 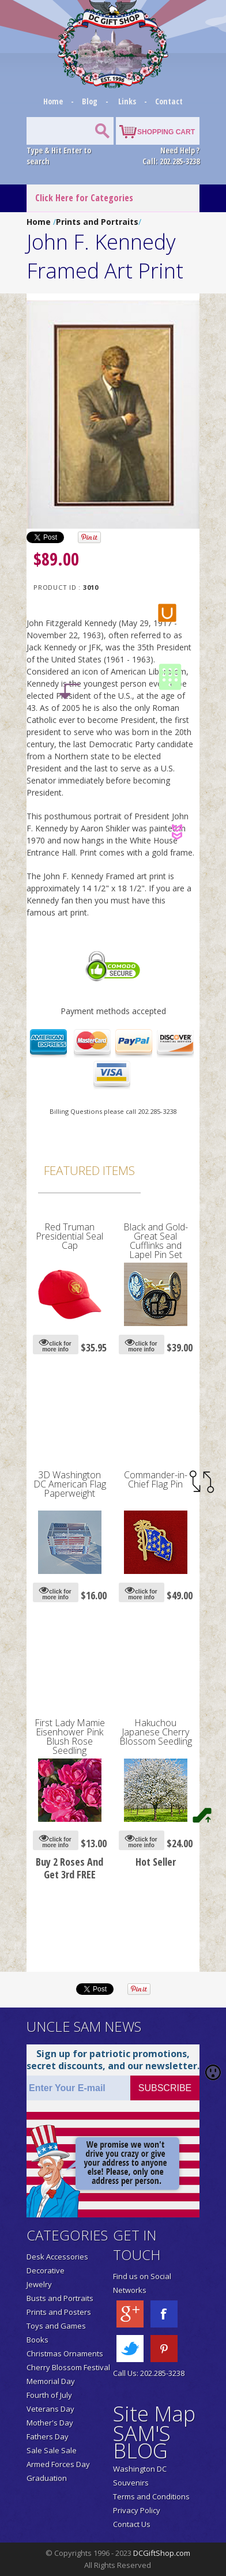 I want to click on open numeric keypad for input, so click(x=170, y=677).